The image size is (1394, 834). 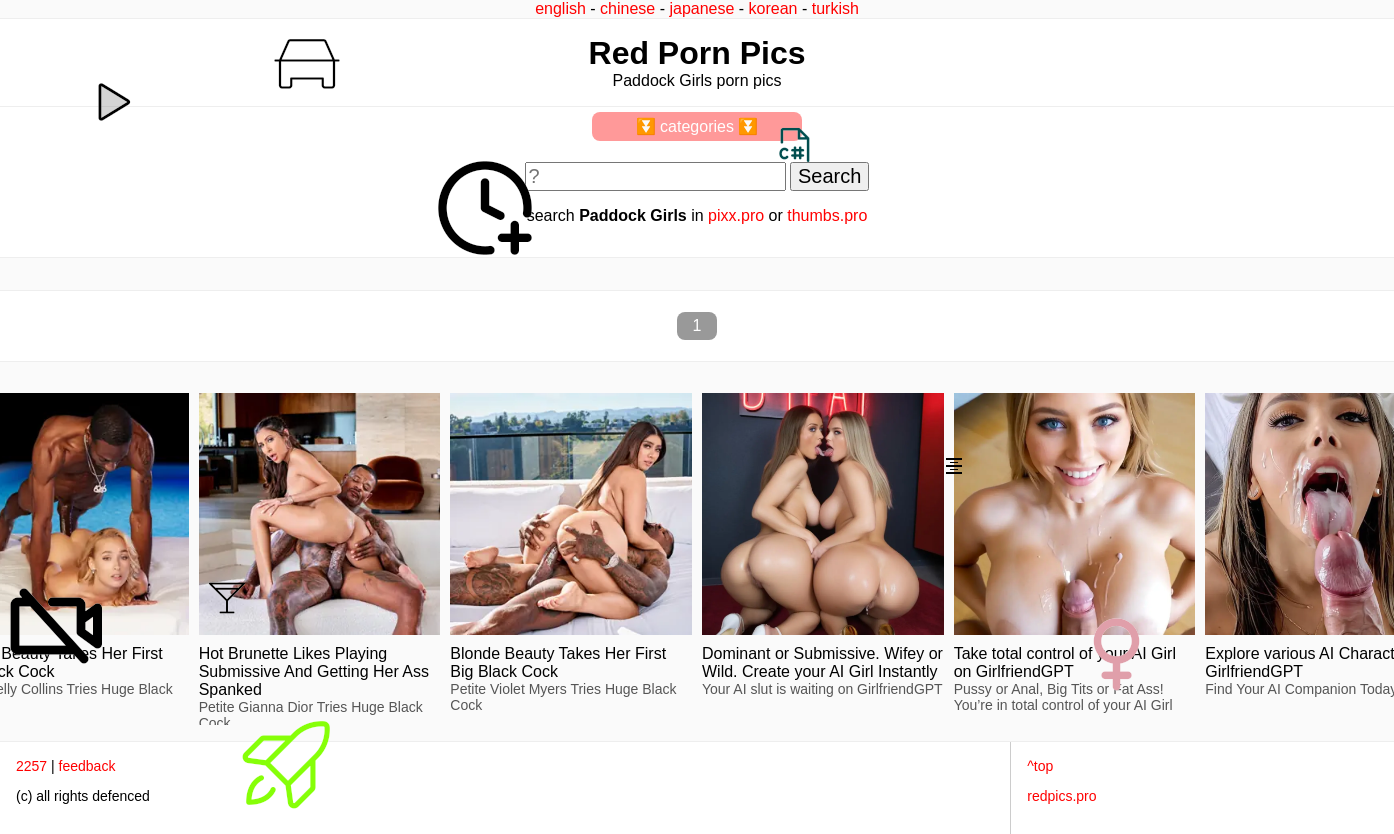 I want to click on add a new timer or alarm, so click(x=485, y=208).